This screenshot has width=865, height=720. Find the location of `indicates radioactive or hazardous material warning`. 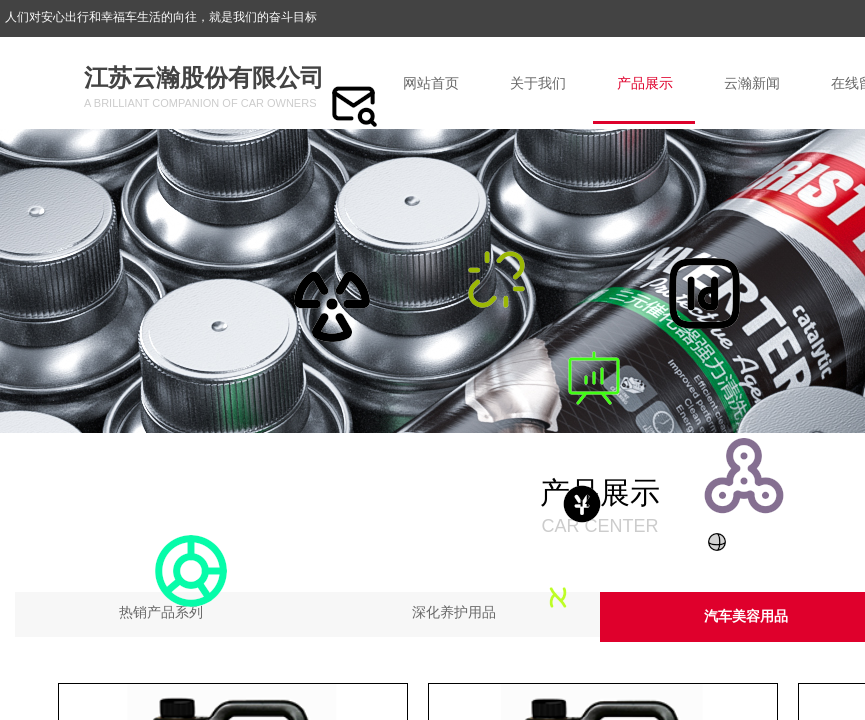

indicates radioactive or hazardous material warning is located at coordinates (332, 304).